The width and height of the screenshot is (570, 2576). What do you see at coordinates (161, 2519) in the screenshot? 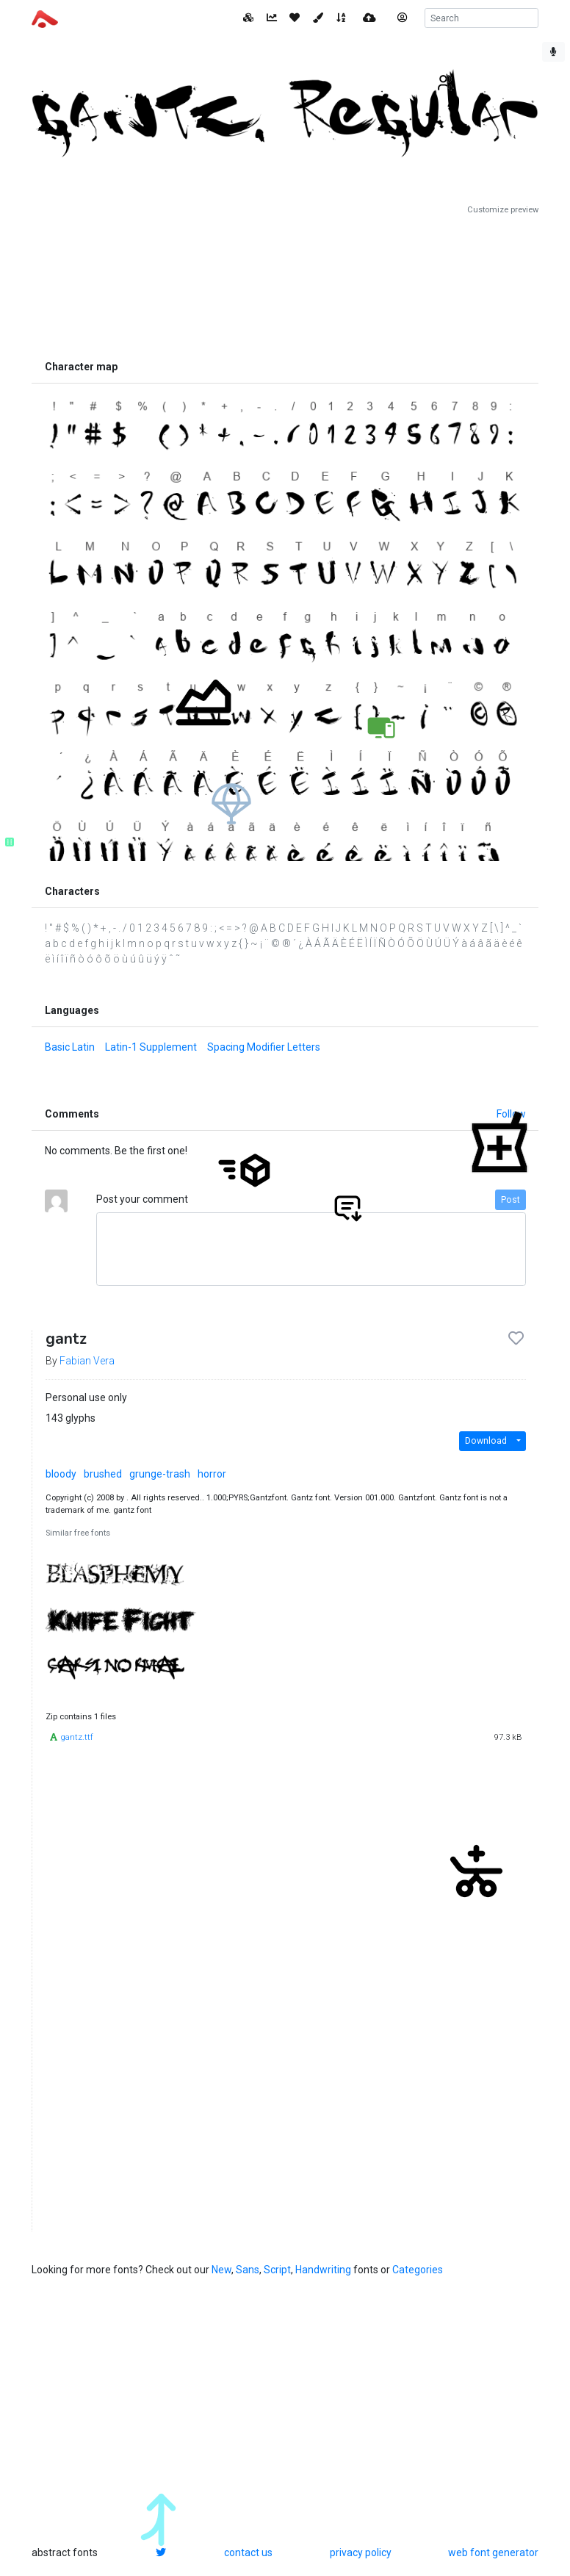
I see `merge content or branches to the left` at bounding box center [161, 2519].